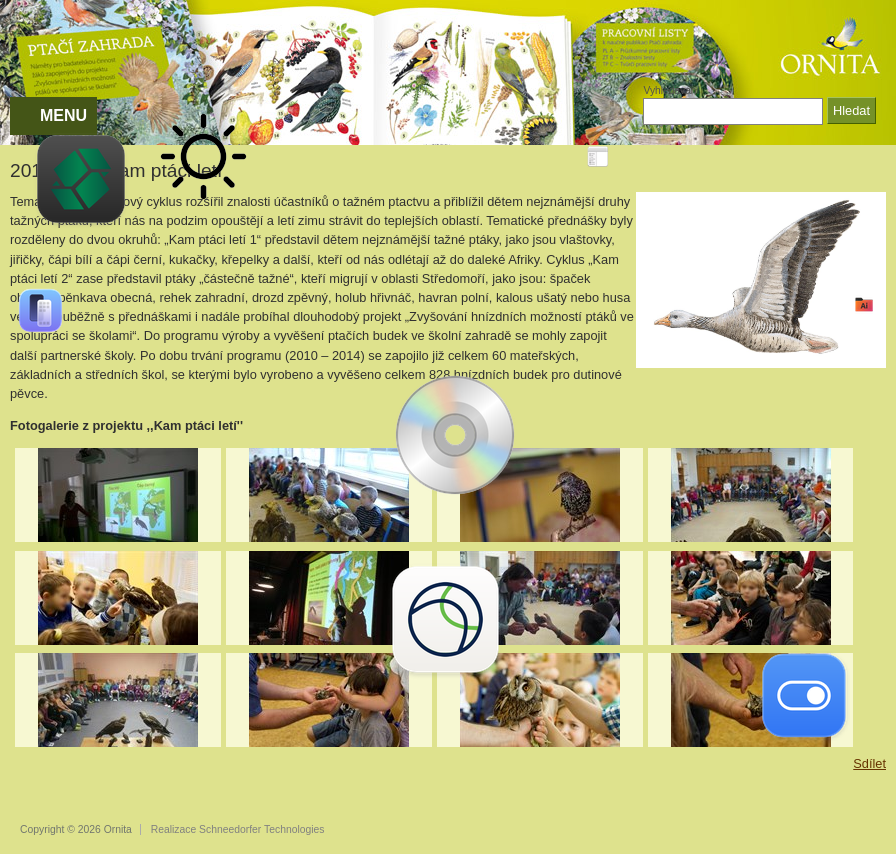  I want to click on open cachyos pi application, so click(81, 179).